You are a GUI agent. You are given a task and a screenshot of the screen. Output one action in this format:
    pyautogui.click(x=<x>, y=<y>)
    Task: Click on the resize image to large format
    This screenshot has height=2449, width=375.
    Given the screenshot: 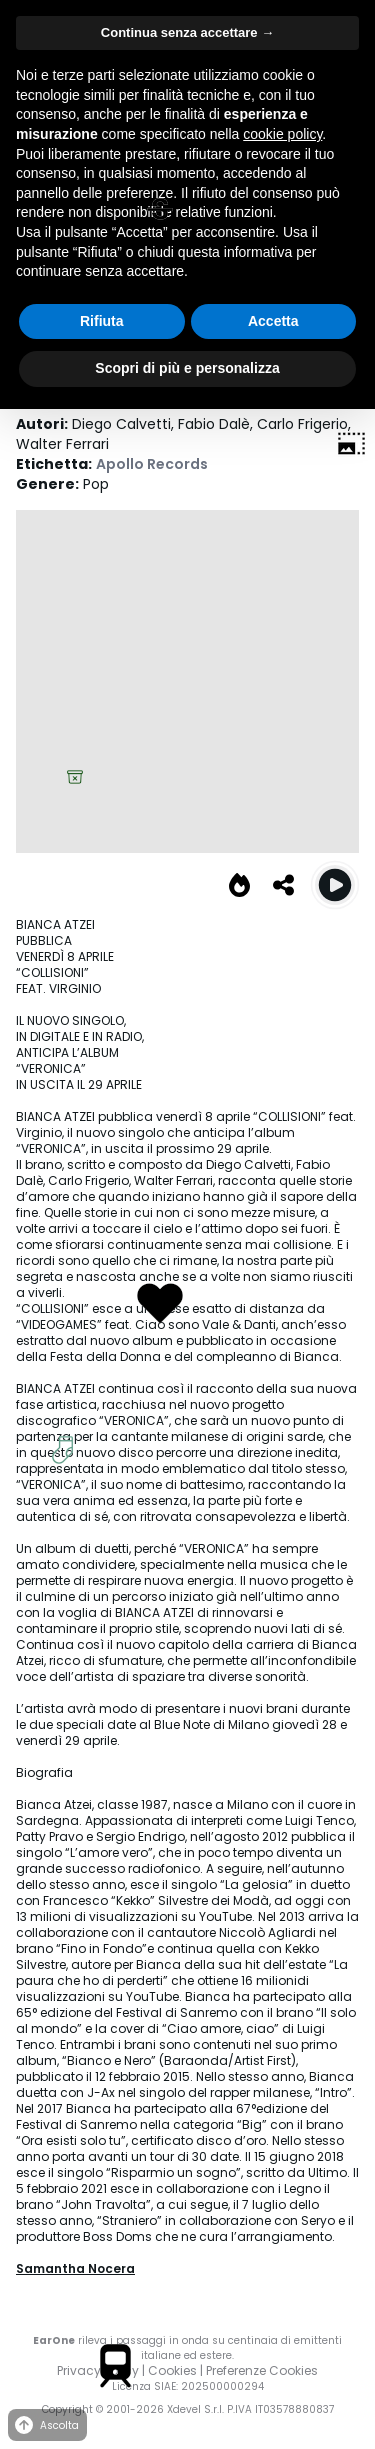 What is the action you would take?
    pyautogui.click(x=351, y=443)
    